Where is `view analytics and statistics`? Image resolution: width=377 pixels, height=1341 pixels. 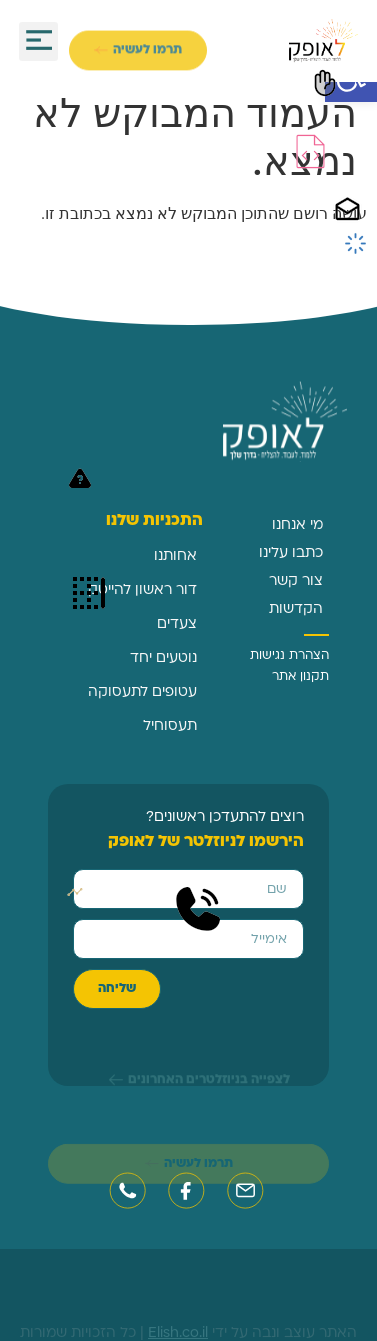
view analytics and statistics is located at coordinates (75, 892).